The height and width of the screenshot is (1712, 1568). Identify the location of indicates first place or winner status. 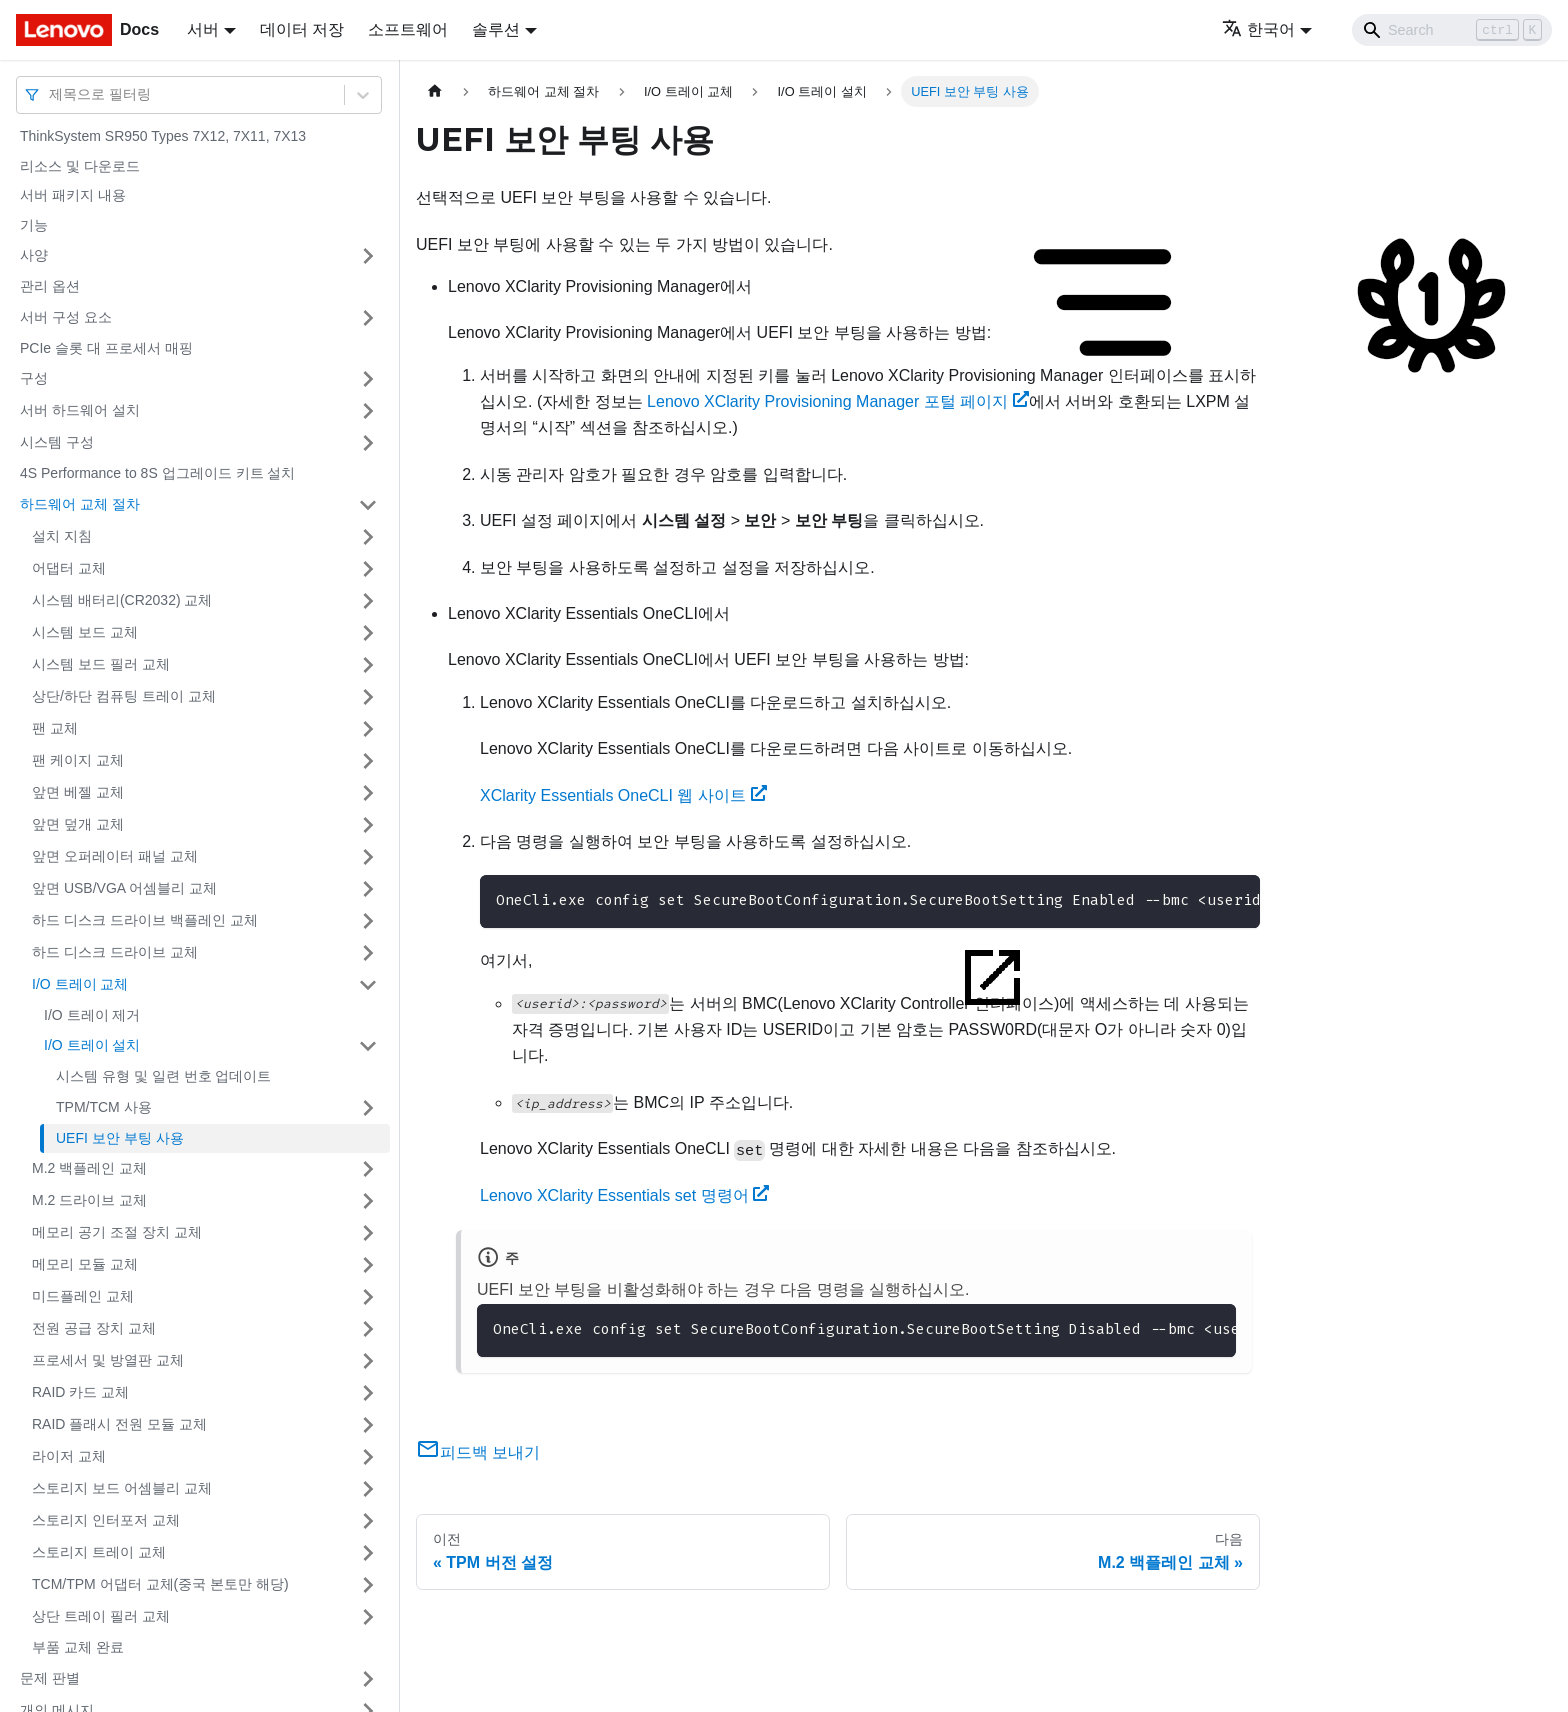
(1431, 305).